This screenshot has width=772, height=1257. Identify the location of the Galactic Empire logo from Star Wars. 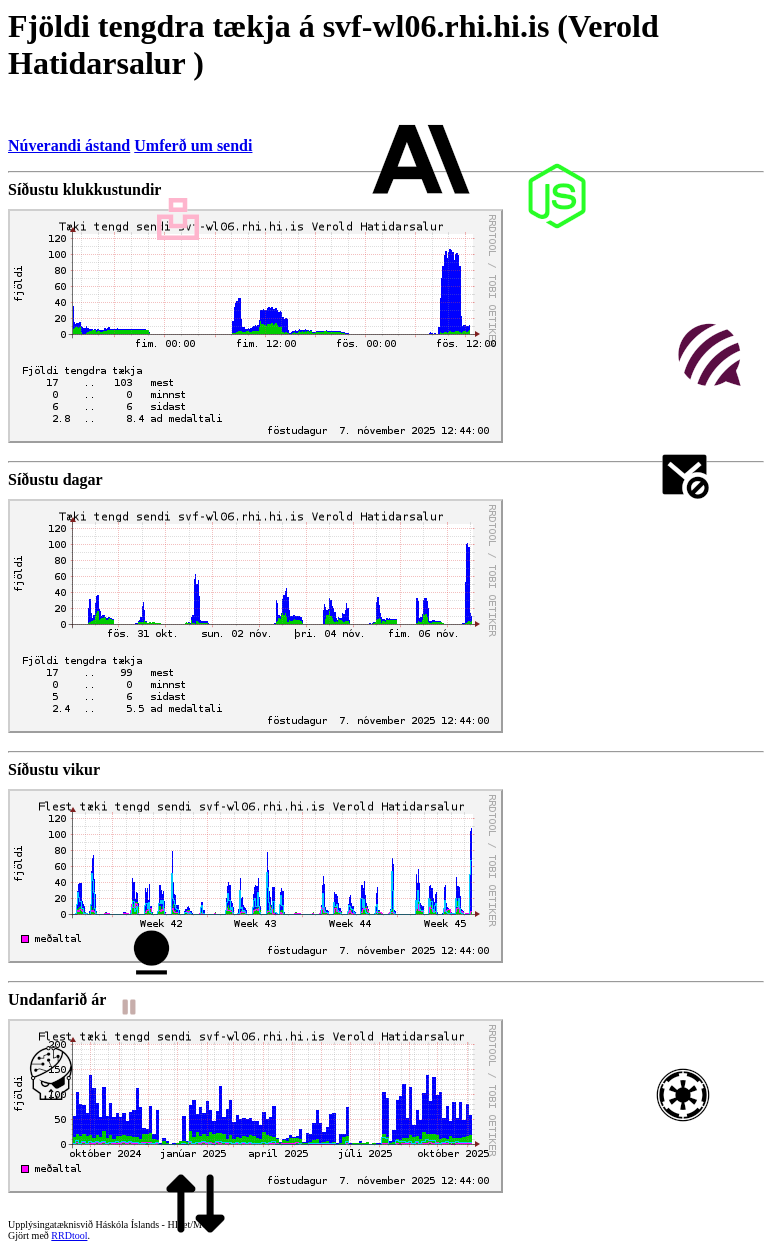
(683, 1095).